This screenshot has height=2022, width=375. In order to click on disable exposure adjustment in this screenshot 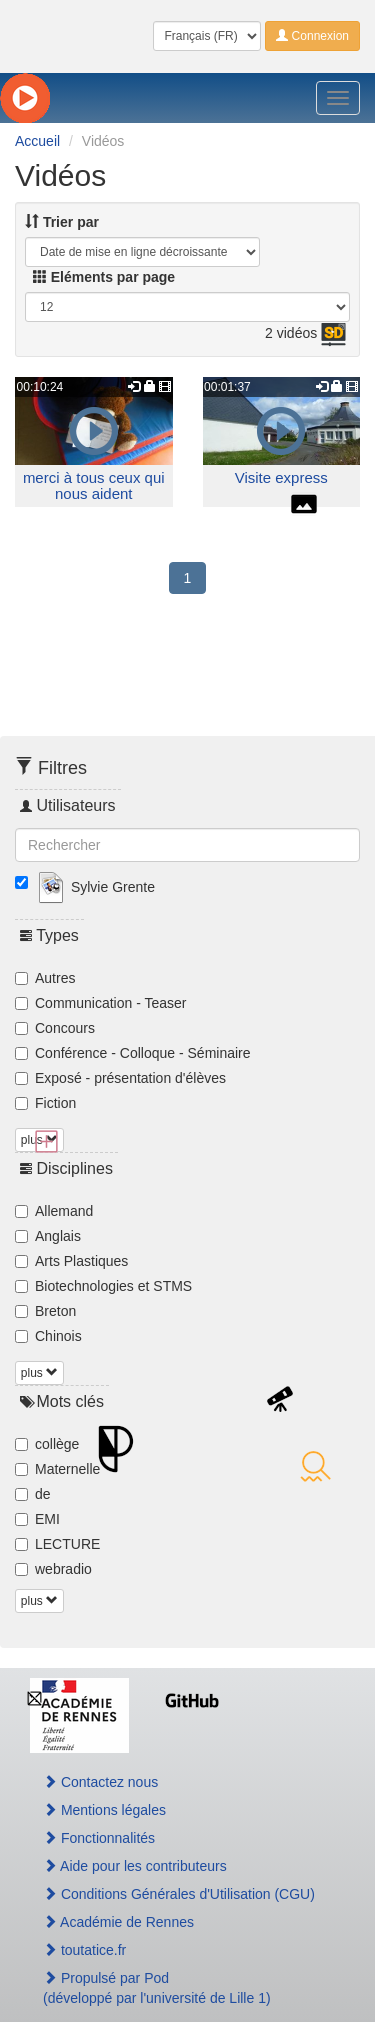, I will do `click(34, 1698)`.